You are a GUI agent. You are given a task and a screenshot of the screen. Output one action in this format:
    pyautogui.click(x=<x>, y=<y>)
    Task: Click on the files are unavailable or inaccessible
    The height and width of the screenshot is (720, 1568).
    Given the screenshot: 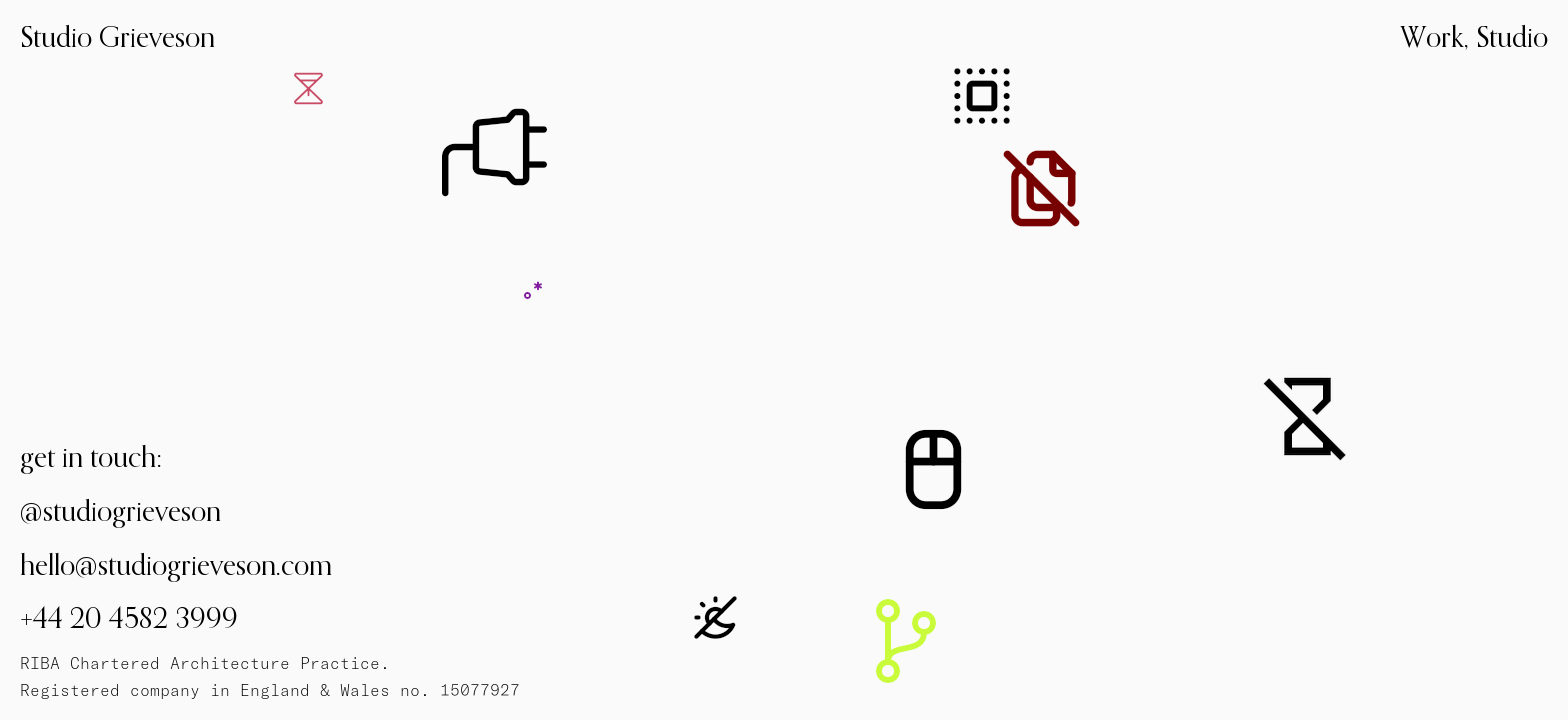 What is the action you would take?
    pyautogui.click(x=1041, y=188)
    